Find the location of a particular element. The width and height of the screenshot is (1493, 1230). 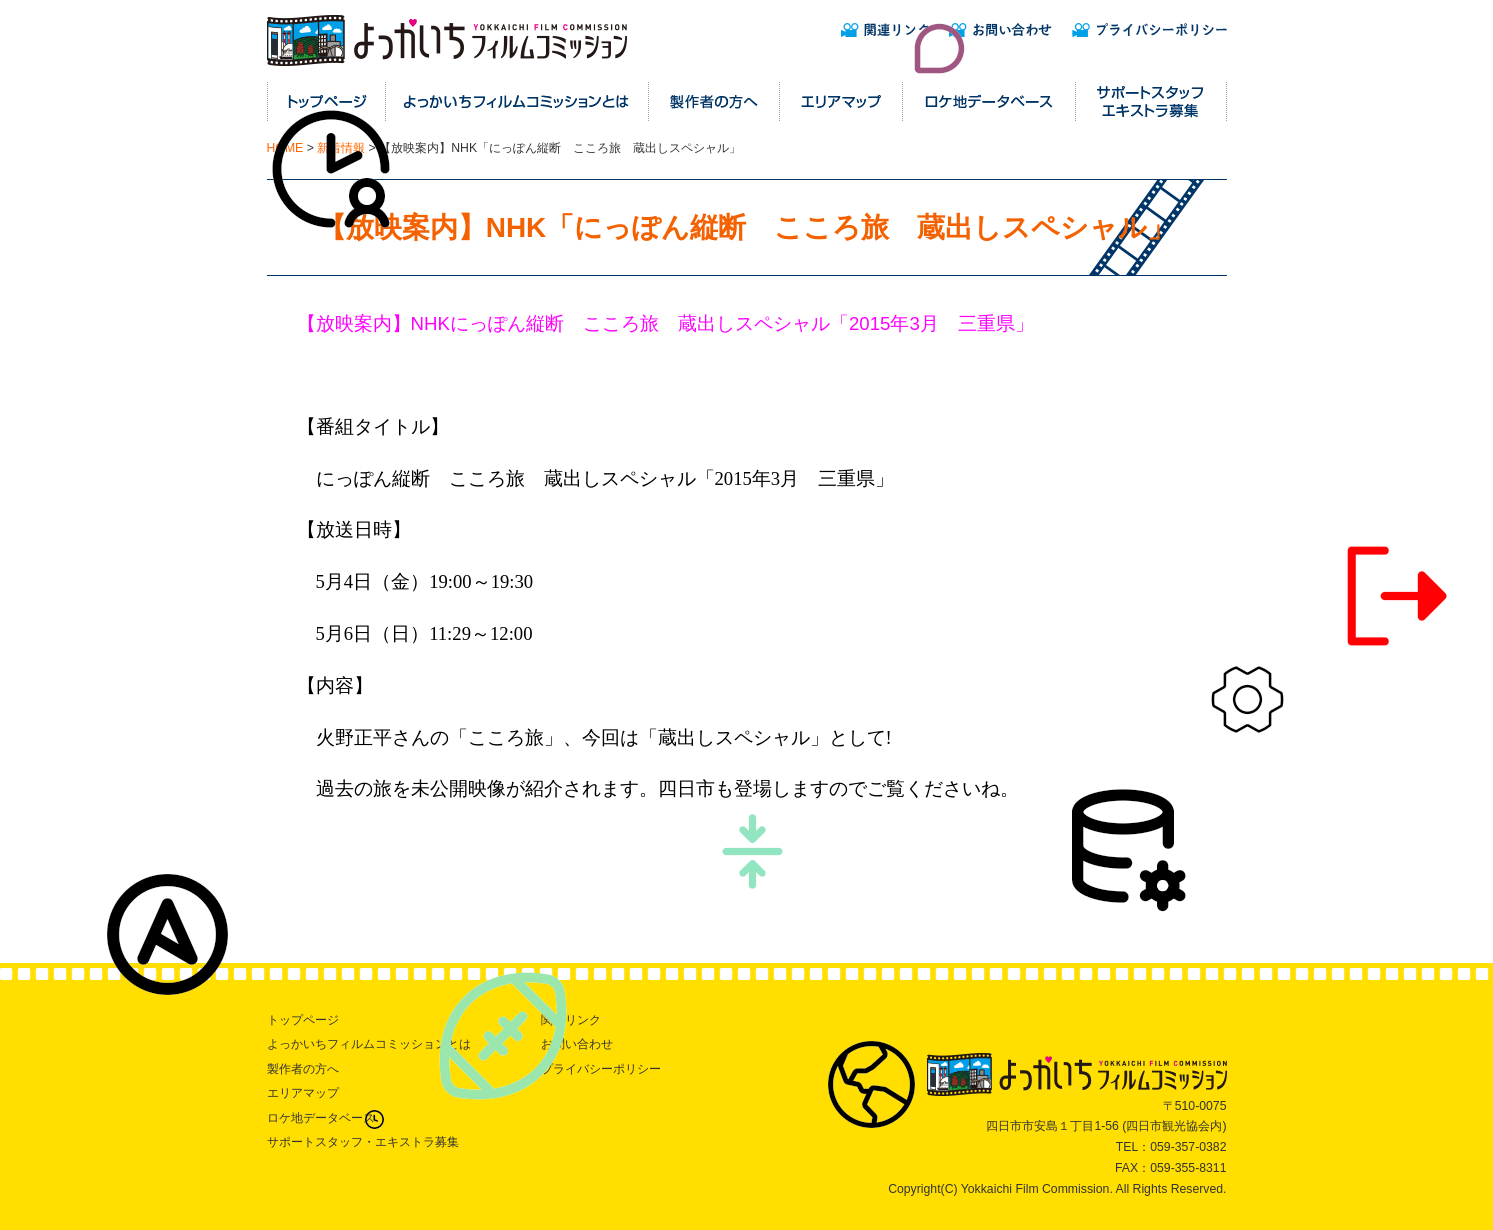

view timestamp or time-related information is located at coordinates (374, 1119).